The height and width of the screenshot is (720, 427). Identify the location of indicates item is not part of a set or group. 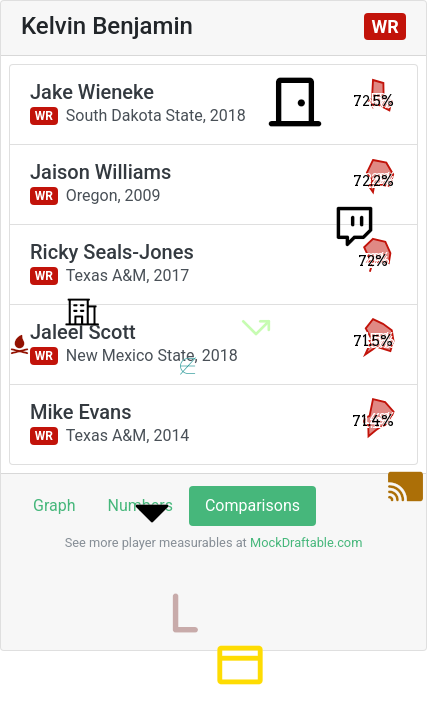
(188, 366).